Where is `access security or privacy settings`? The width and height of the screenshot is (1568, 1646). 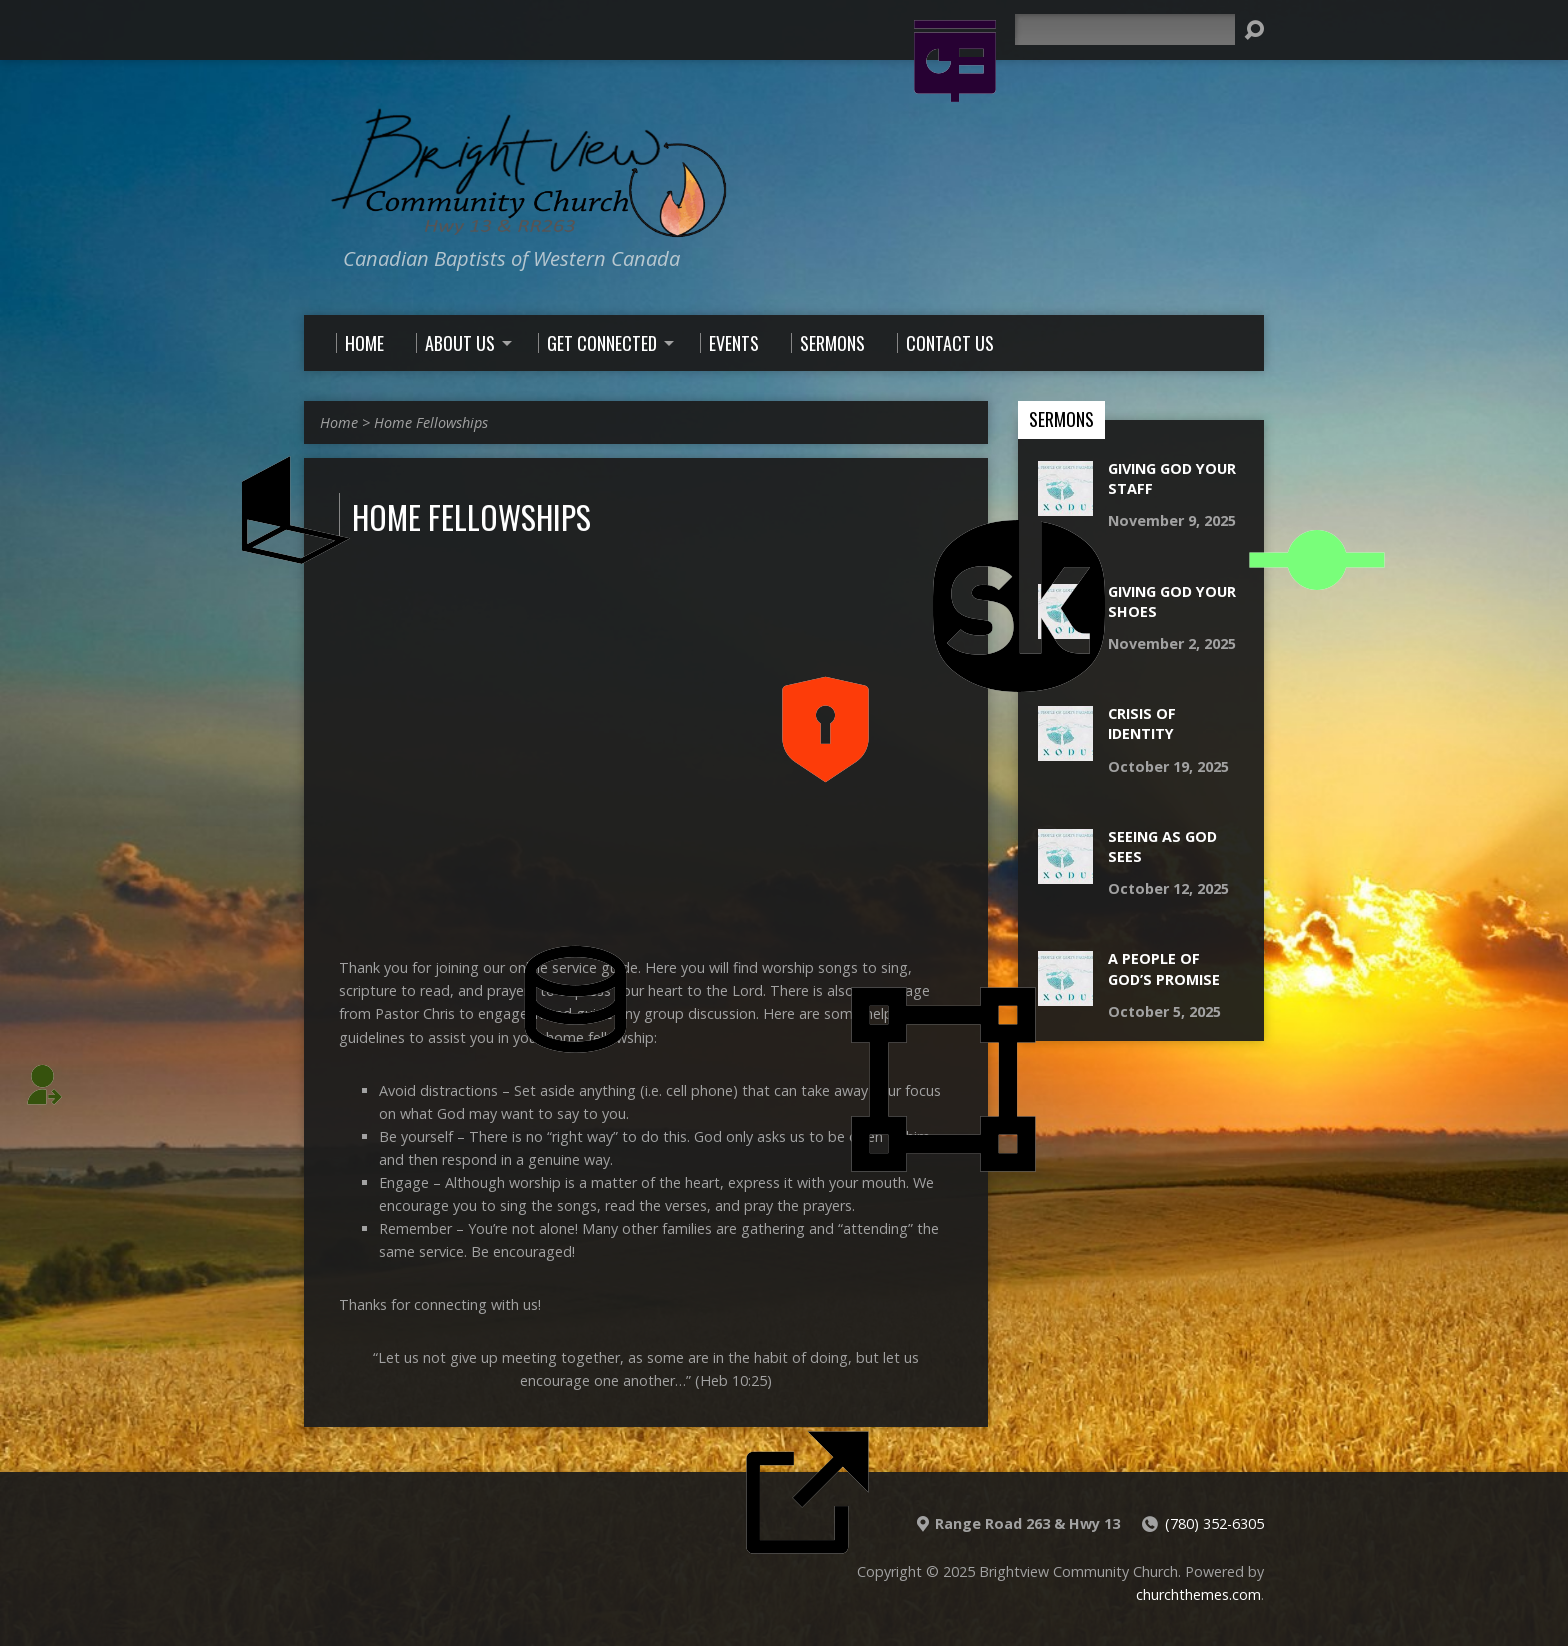
access security or privacy settings is located at coordinates (825, 729).